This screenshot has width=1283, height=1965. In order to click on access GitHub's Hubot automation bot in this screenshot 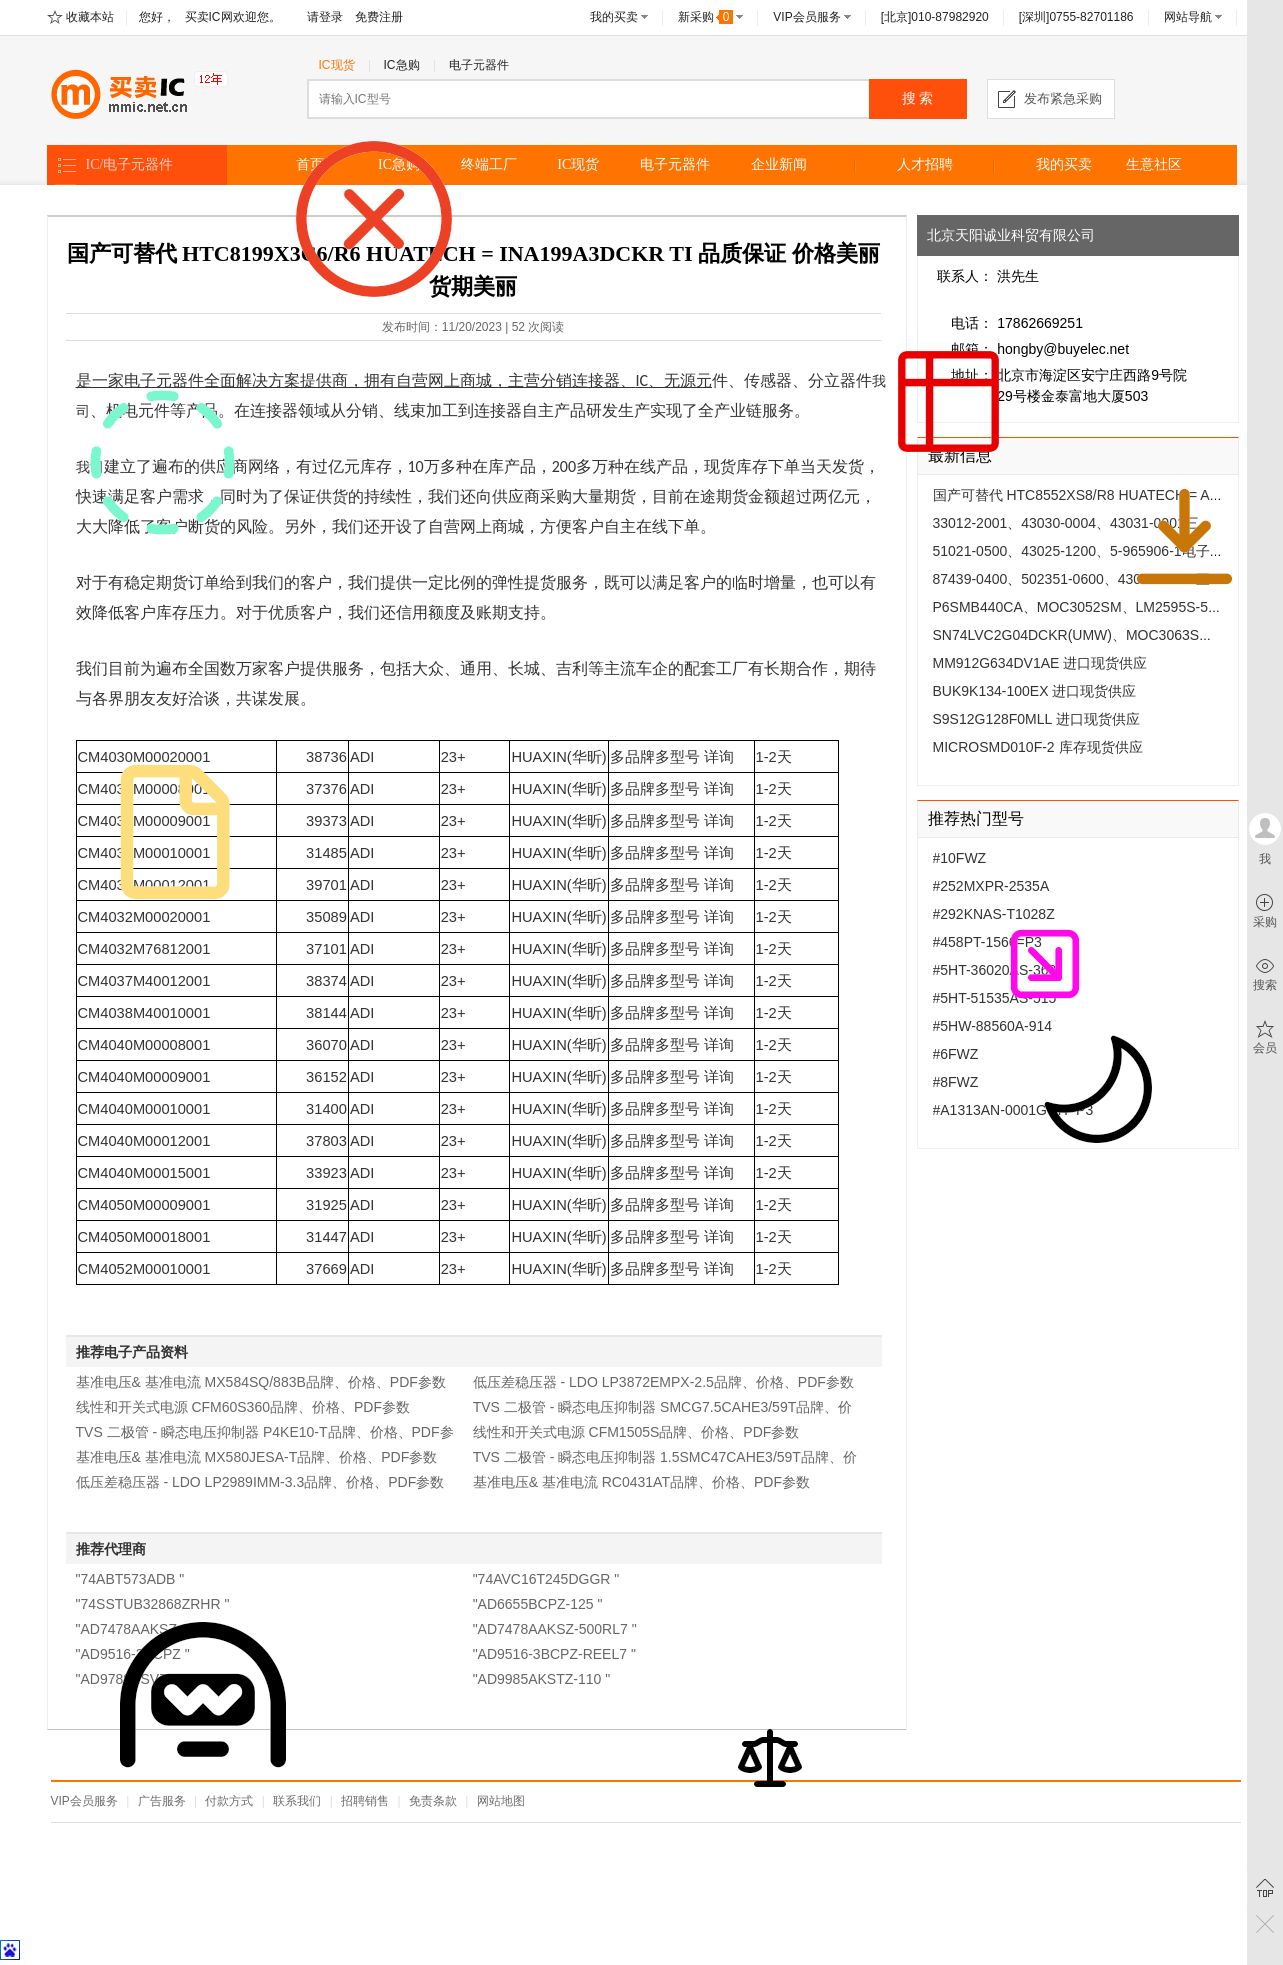, I will do `click(203, 1705)`.